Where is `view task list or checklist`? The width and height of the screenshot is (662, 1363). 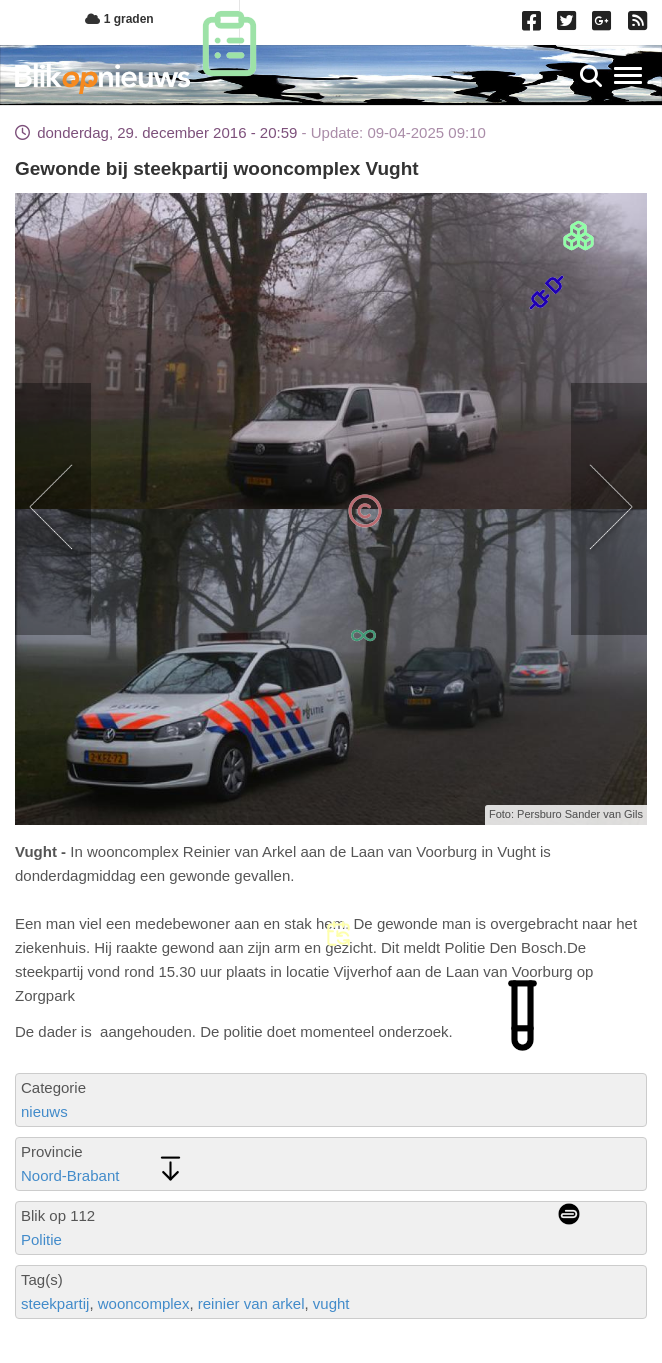 view task list or checklist is located at coordinates (229, 43).